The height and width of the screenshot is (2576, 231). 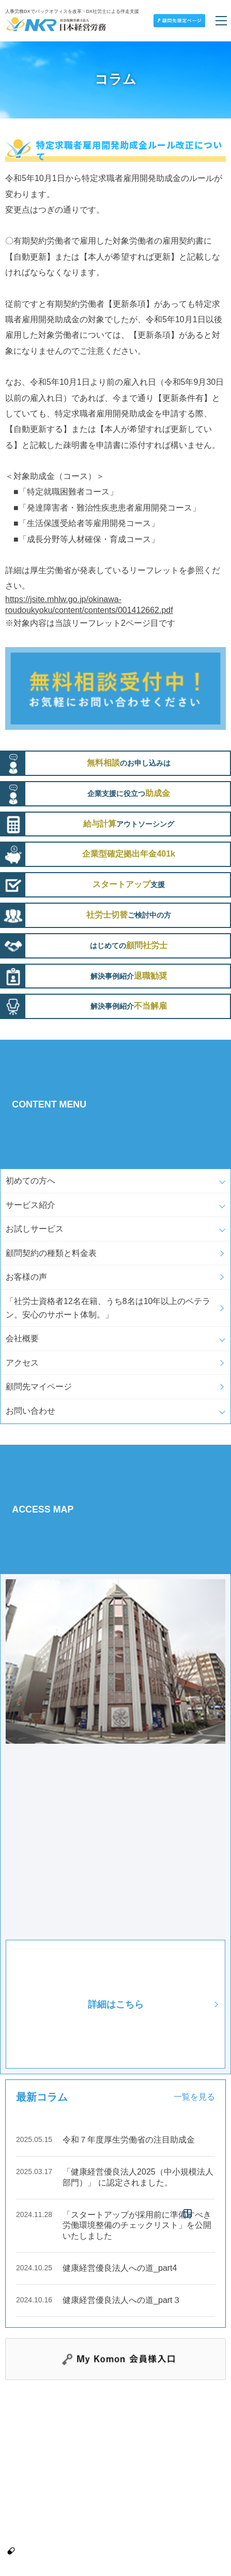 I want to click on access medication reminders or health settings, so click(x=11, y=2551).